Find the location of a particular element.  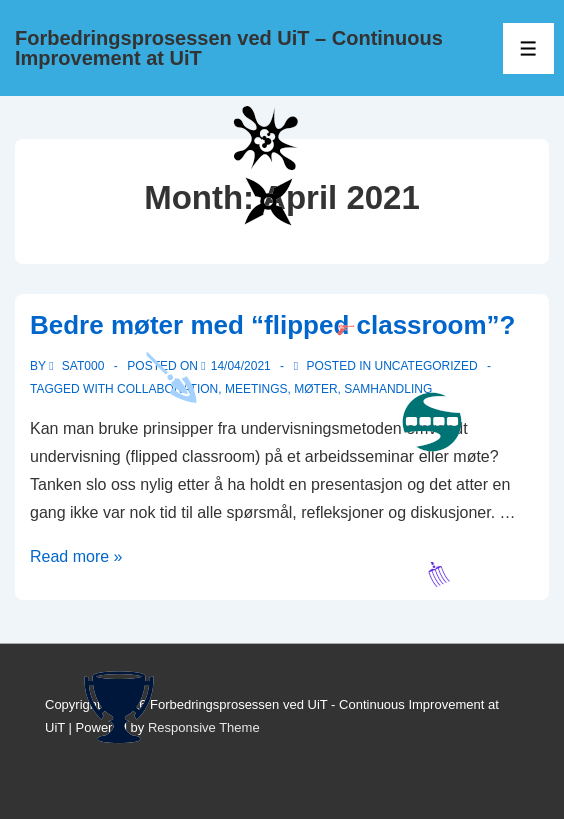

equip arrow ammunition is located at coordinates (172, 378).